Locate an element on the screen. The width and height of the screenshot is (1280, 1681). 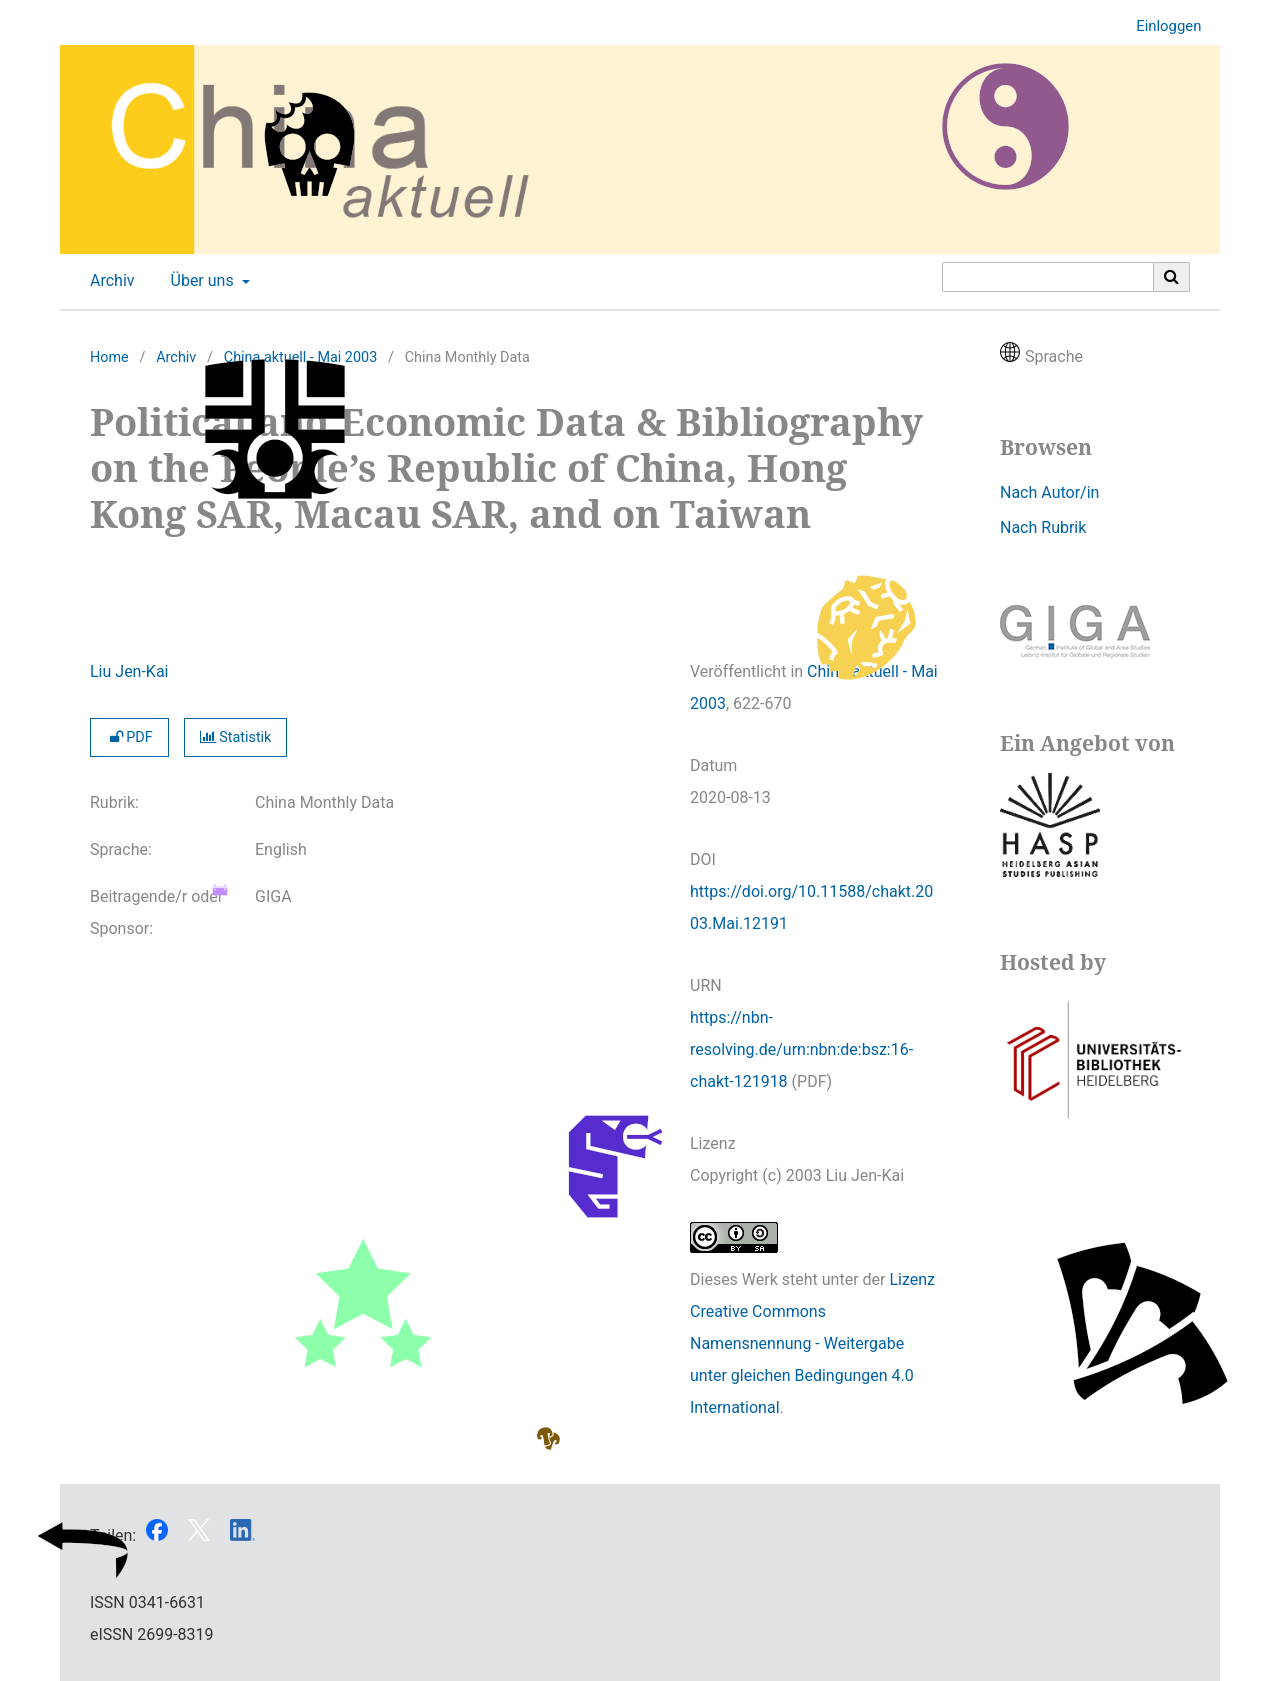
select mushroom ingredient is located at coordinates (548, 1438).